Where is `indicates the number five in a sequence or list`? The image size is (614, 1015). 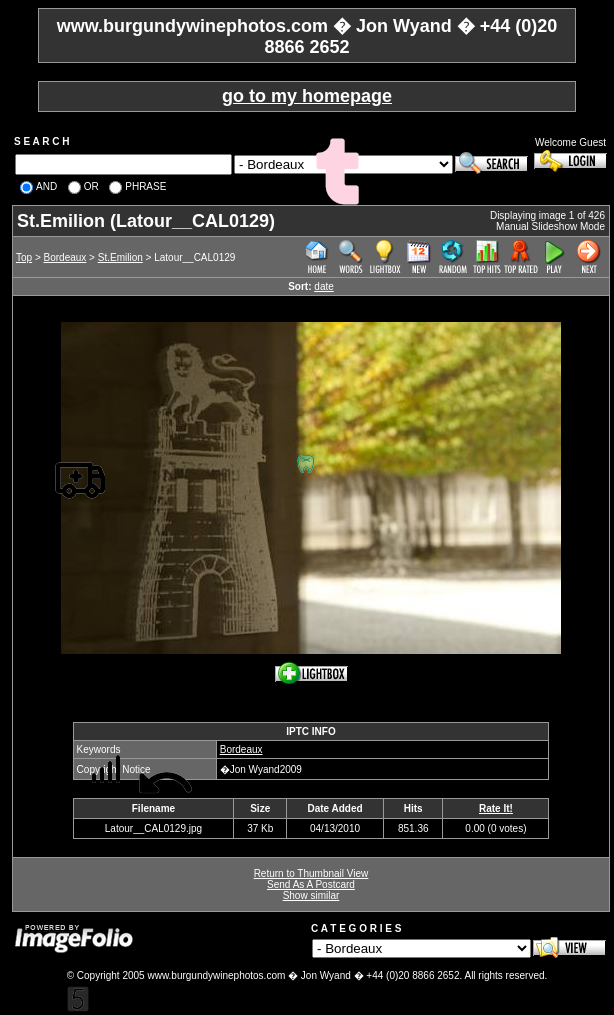
indicates the number five in a sequence or list is located at coordinates (78, 999).